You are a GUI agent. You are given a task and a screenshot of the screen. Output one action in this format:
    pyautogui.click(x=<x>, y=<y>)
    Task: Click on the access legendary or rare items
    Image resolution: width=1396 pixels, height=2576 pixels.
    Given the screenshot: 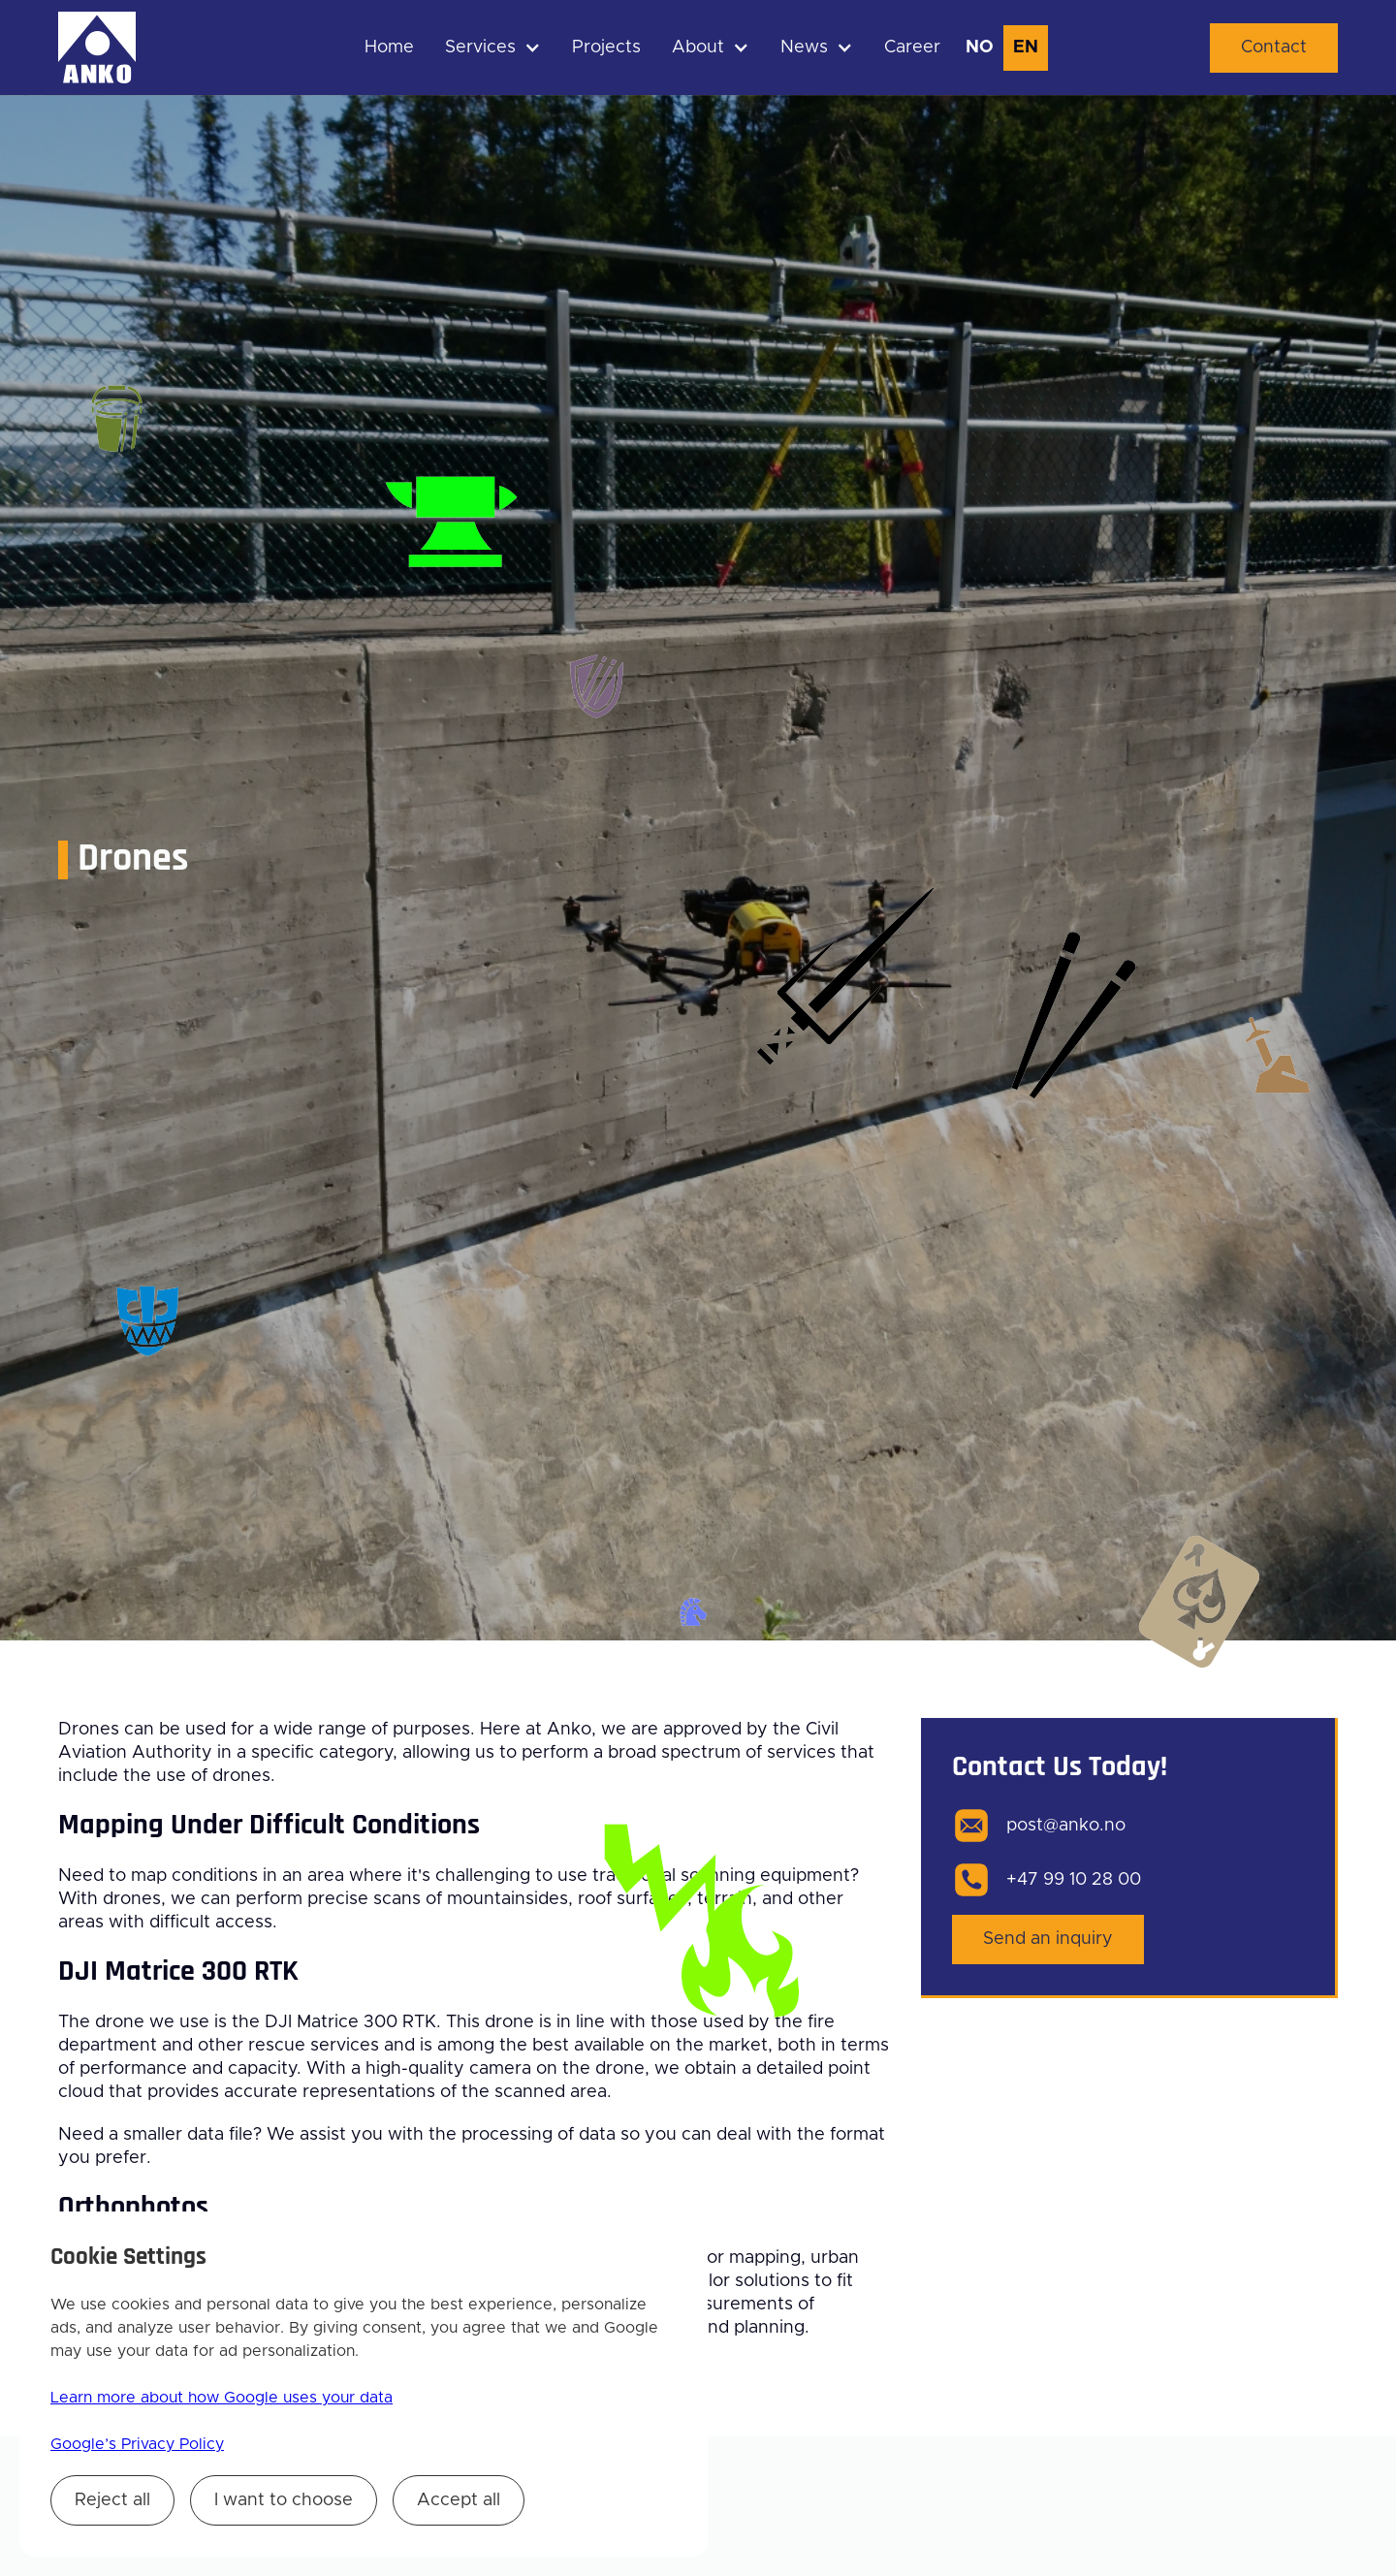 What is the action you would take?
    pyautogui.click(x=1276, y=1055)
    